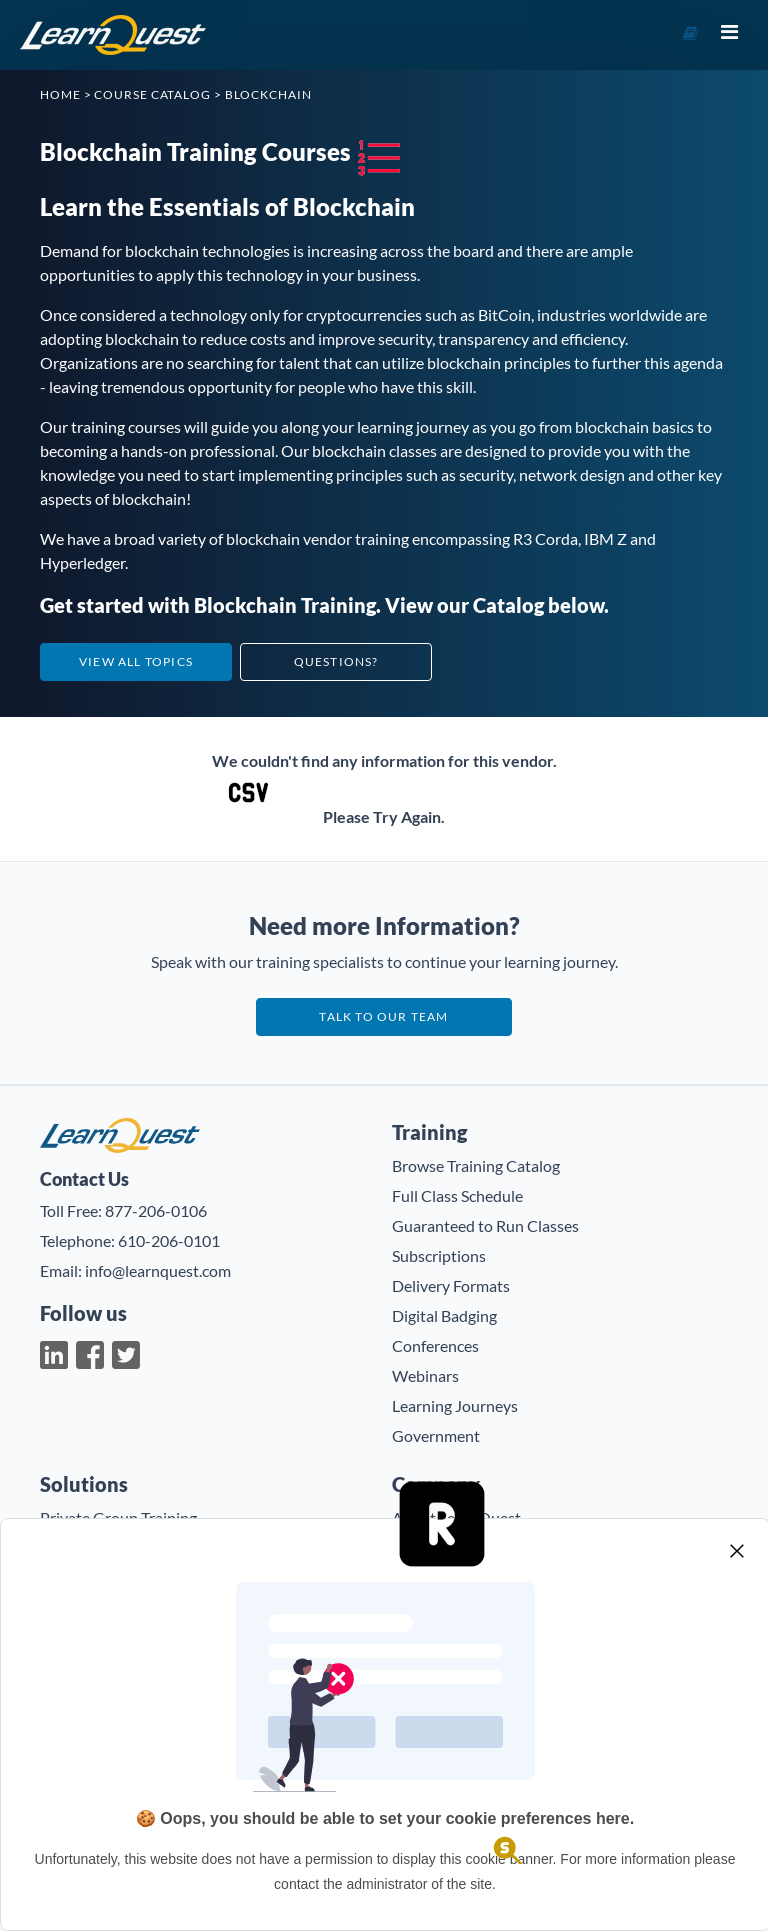  What do you see at coordinates (248, 792) in the screenshot?
I see `export data as a CSV file` at bounding box center [248, 792].